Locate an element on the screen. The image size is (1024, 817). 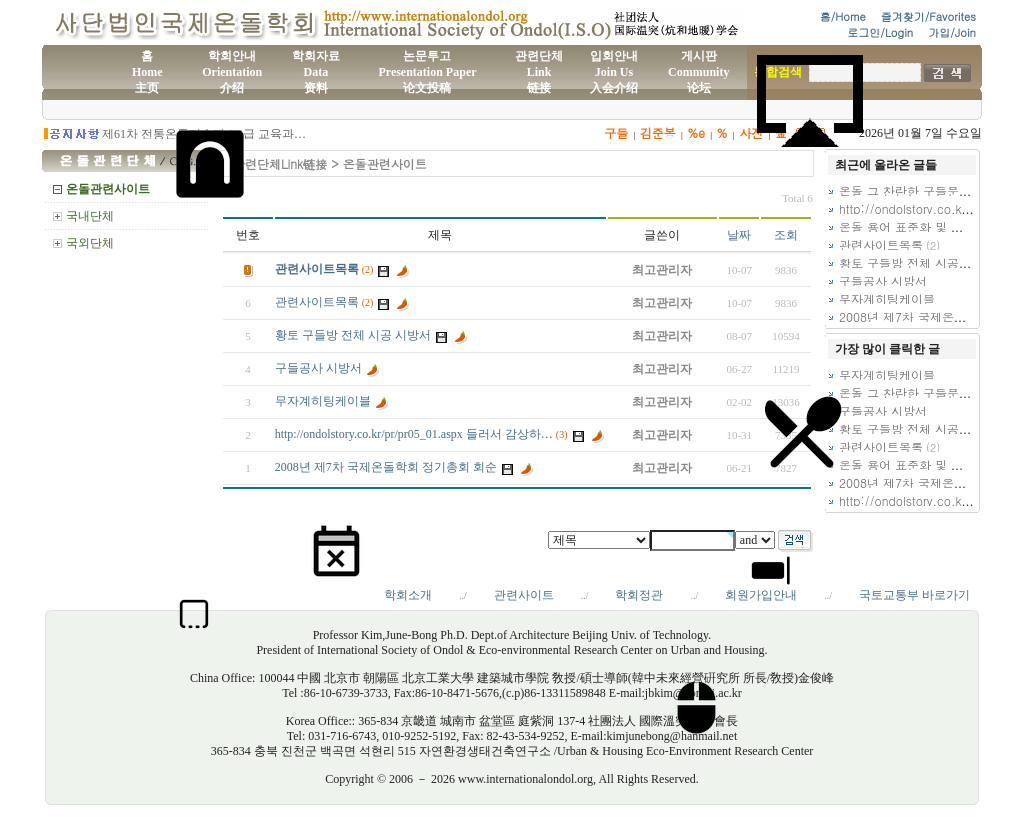
represents a set intersection or overlap operation is located at coordinates (210, 164).